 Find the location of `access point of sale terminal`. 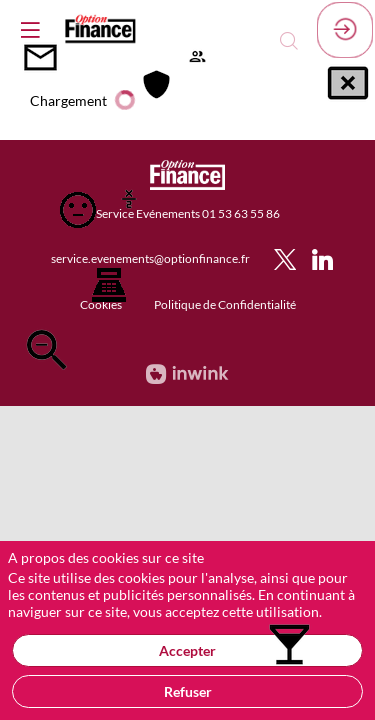

access point of sale terminal is located at coordinates (109, 285).